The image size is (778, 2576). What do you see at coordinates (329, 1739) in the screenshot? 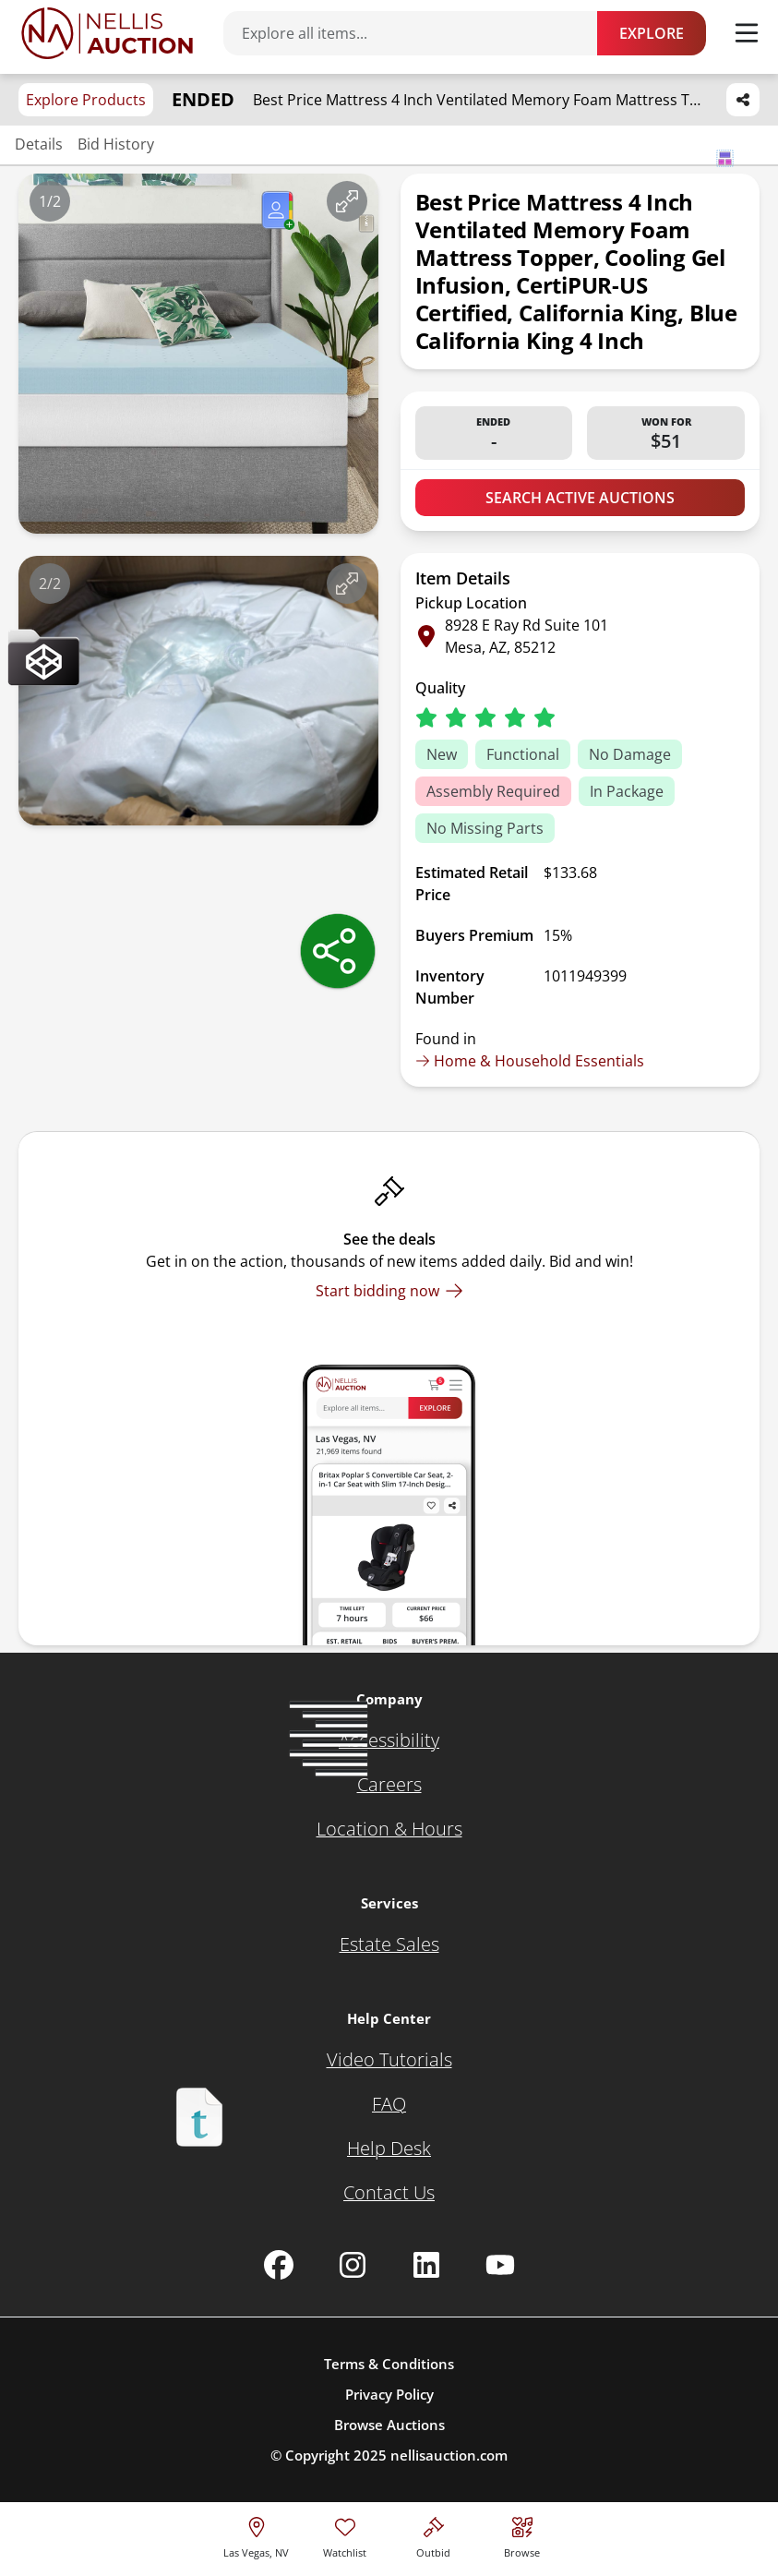
I see `align text to the right margin` at bounding box center [329, 1739].